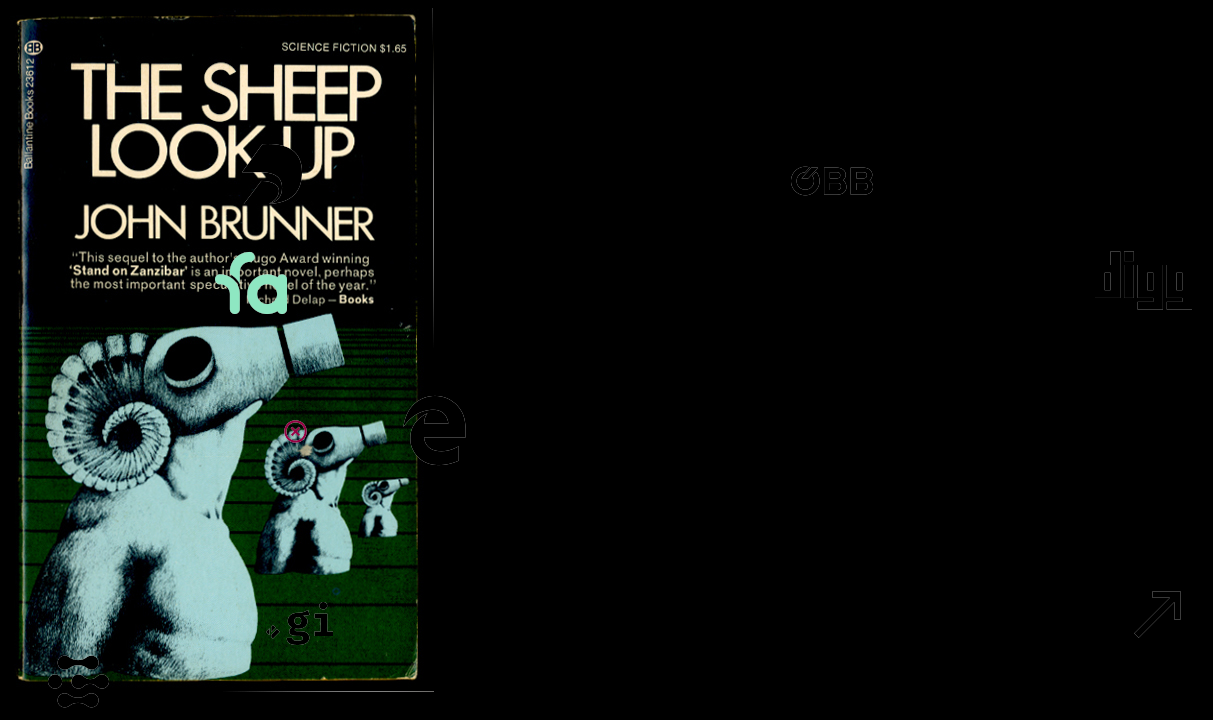  Describe the element at coordinates (78, 681) in the screenshot. I see `open the Clarifai app or service` at that location.